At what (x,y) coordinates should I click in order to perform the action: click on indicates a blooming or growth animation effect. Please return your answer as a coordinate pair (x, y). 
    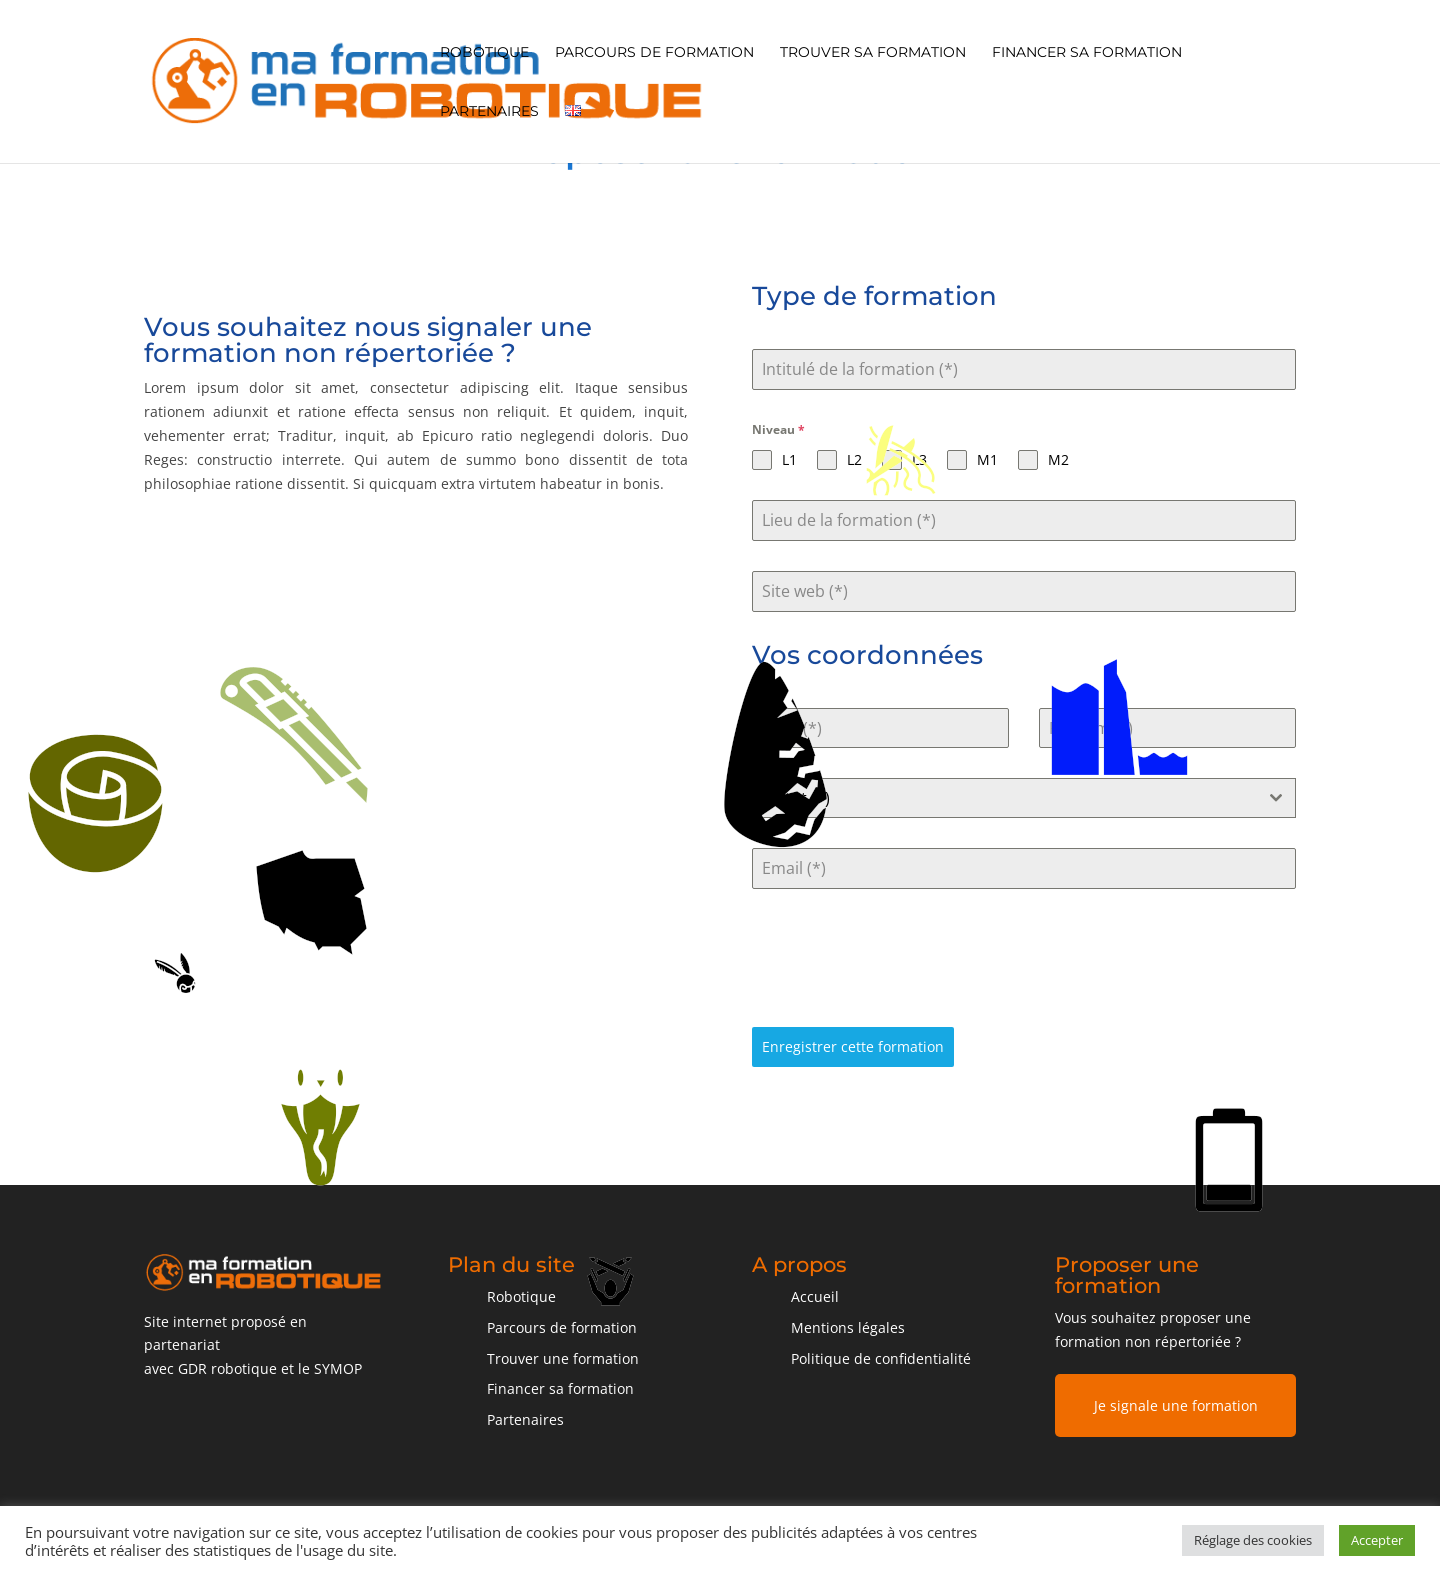
    Looking at the image, I should click on (94, 802).